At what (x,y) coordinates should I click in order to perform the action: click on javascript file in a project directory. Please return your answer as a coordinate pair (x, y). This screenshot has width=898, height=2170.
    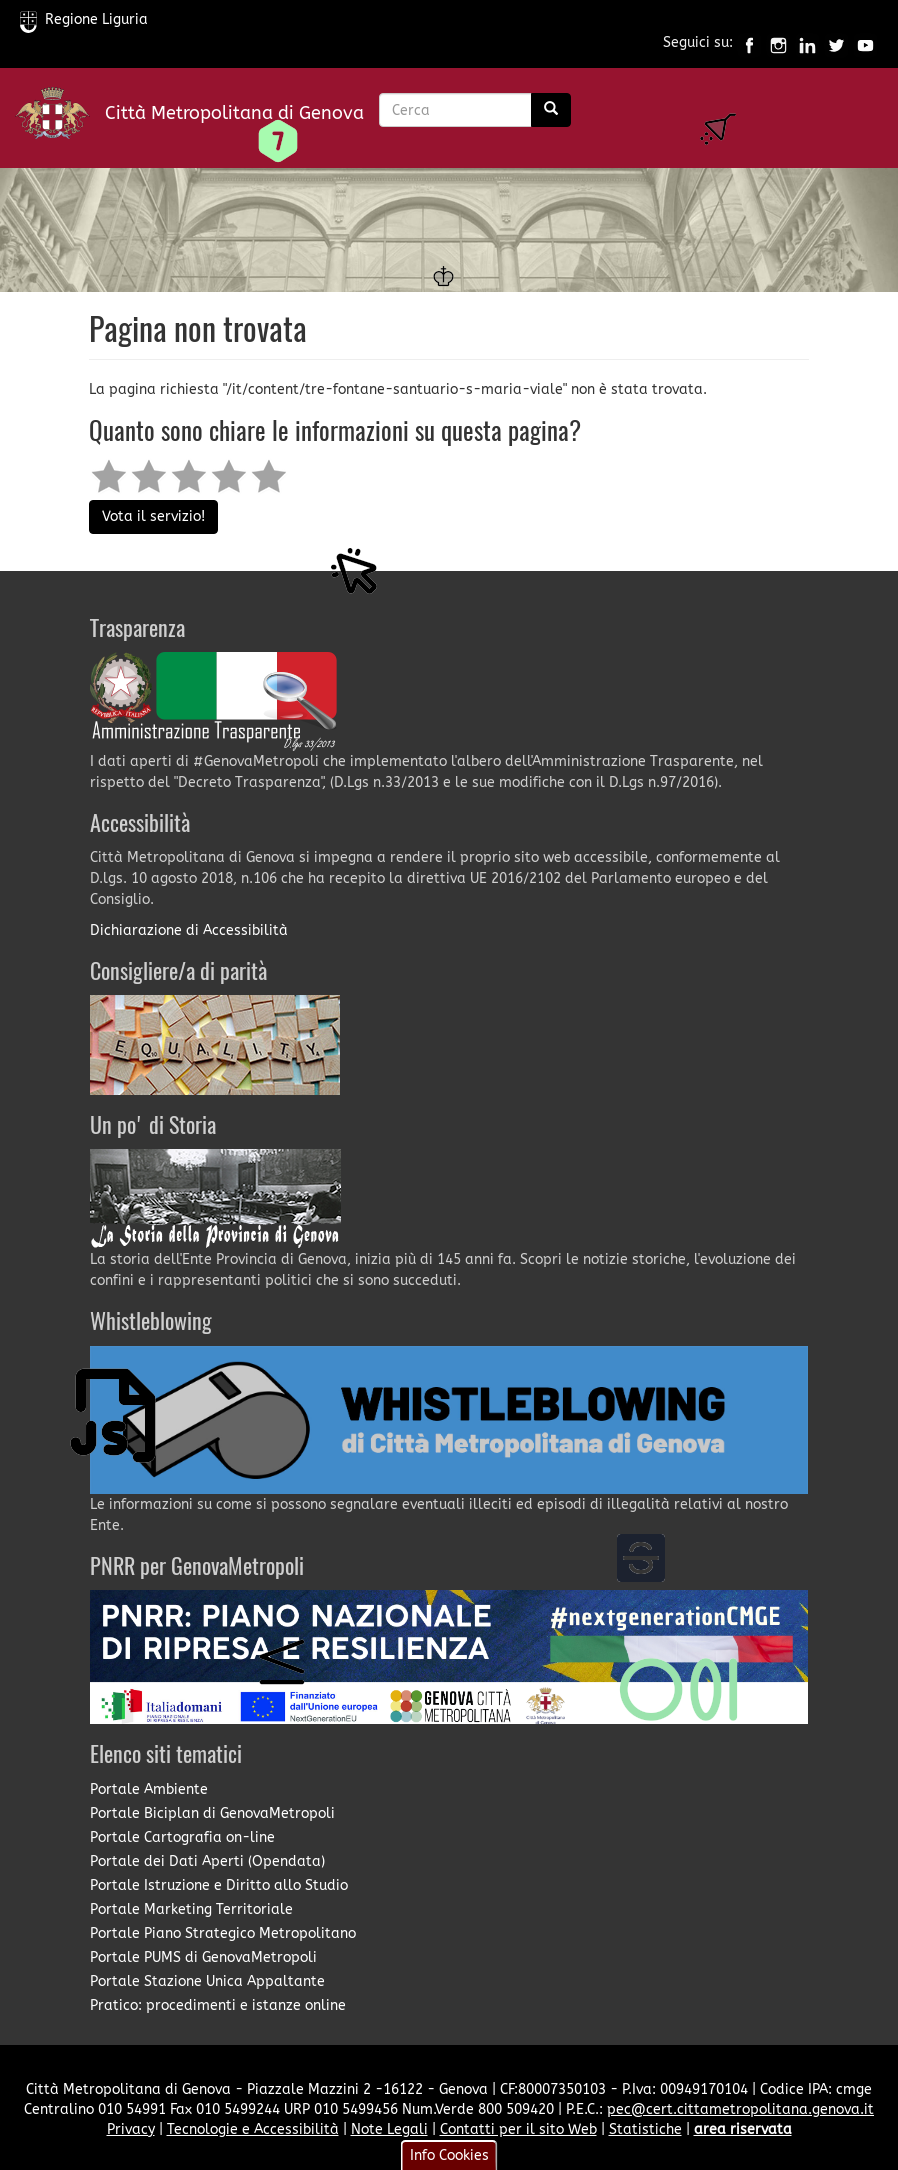
    Looking at the image, I should click on (115, 1415).